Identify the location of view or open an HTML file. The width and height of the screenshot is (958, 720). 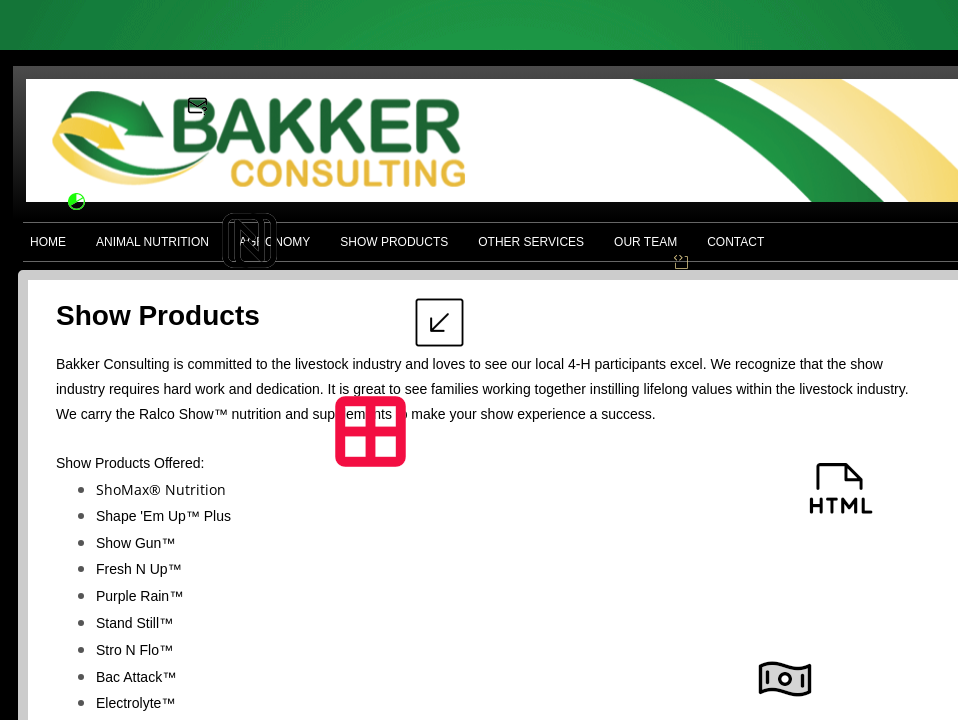
(839, 490).